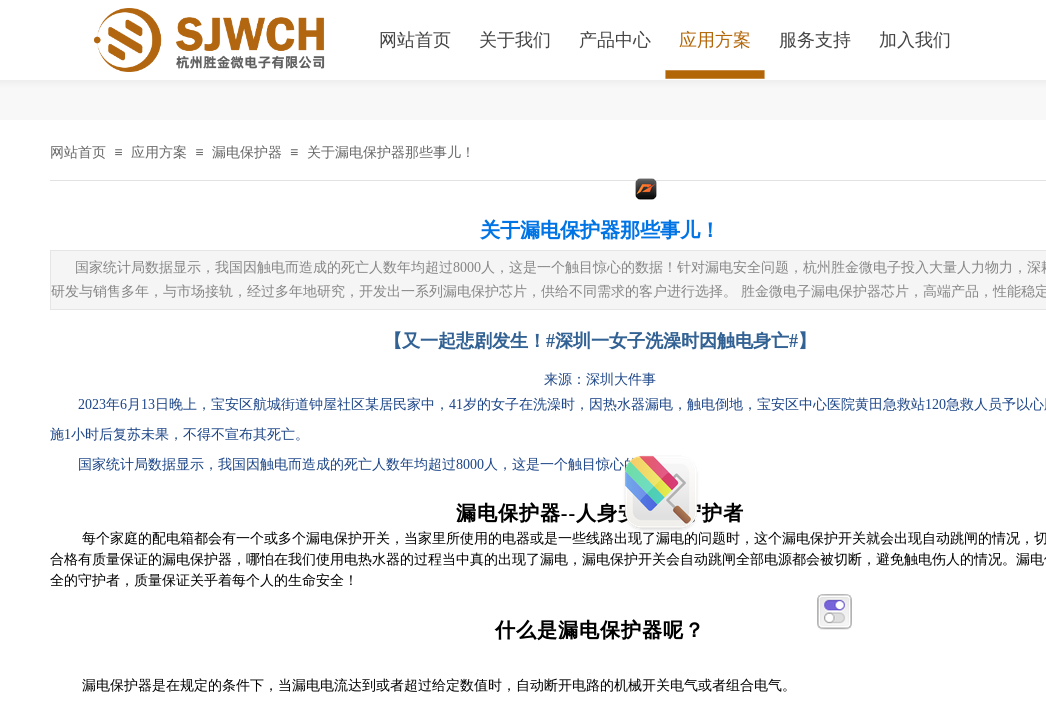 The height and width of the screenshot is (720, 1046). I want to click on open Gradience app to customize GTK theme colors, so click(661, 492).